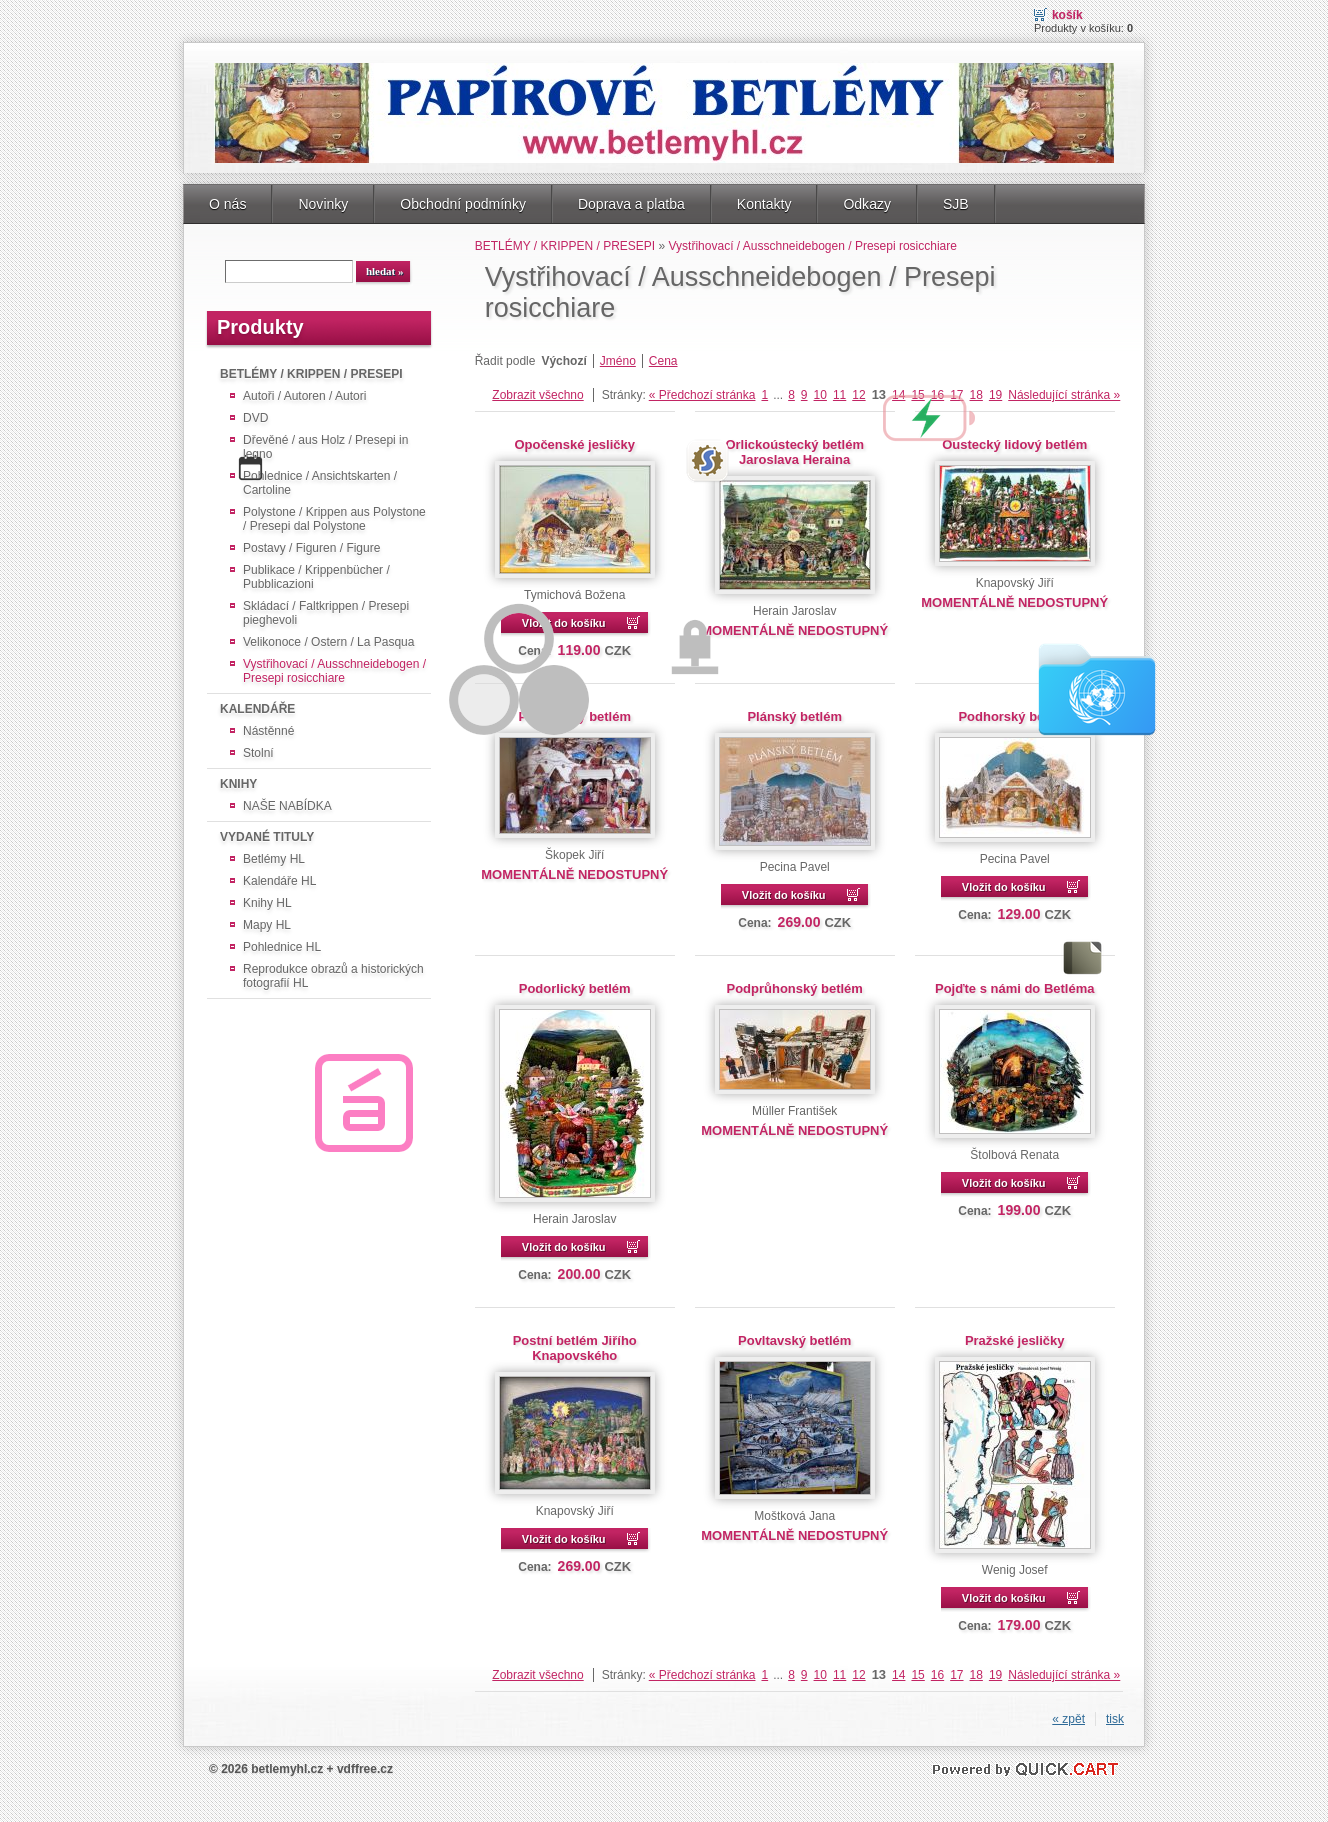  Describe the element at coordinates (364, 1103) in the screenshot. I see `open character map to insert special symbols` at that location.